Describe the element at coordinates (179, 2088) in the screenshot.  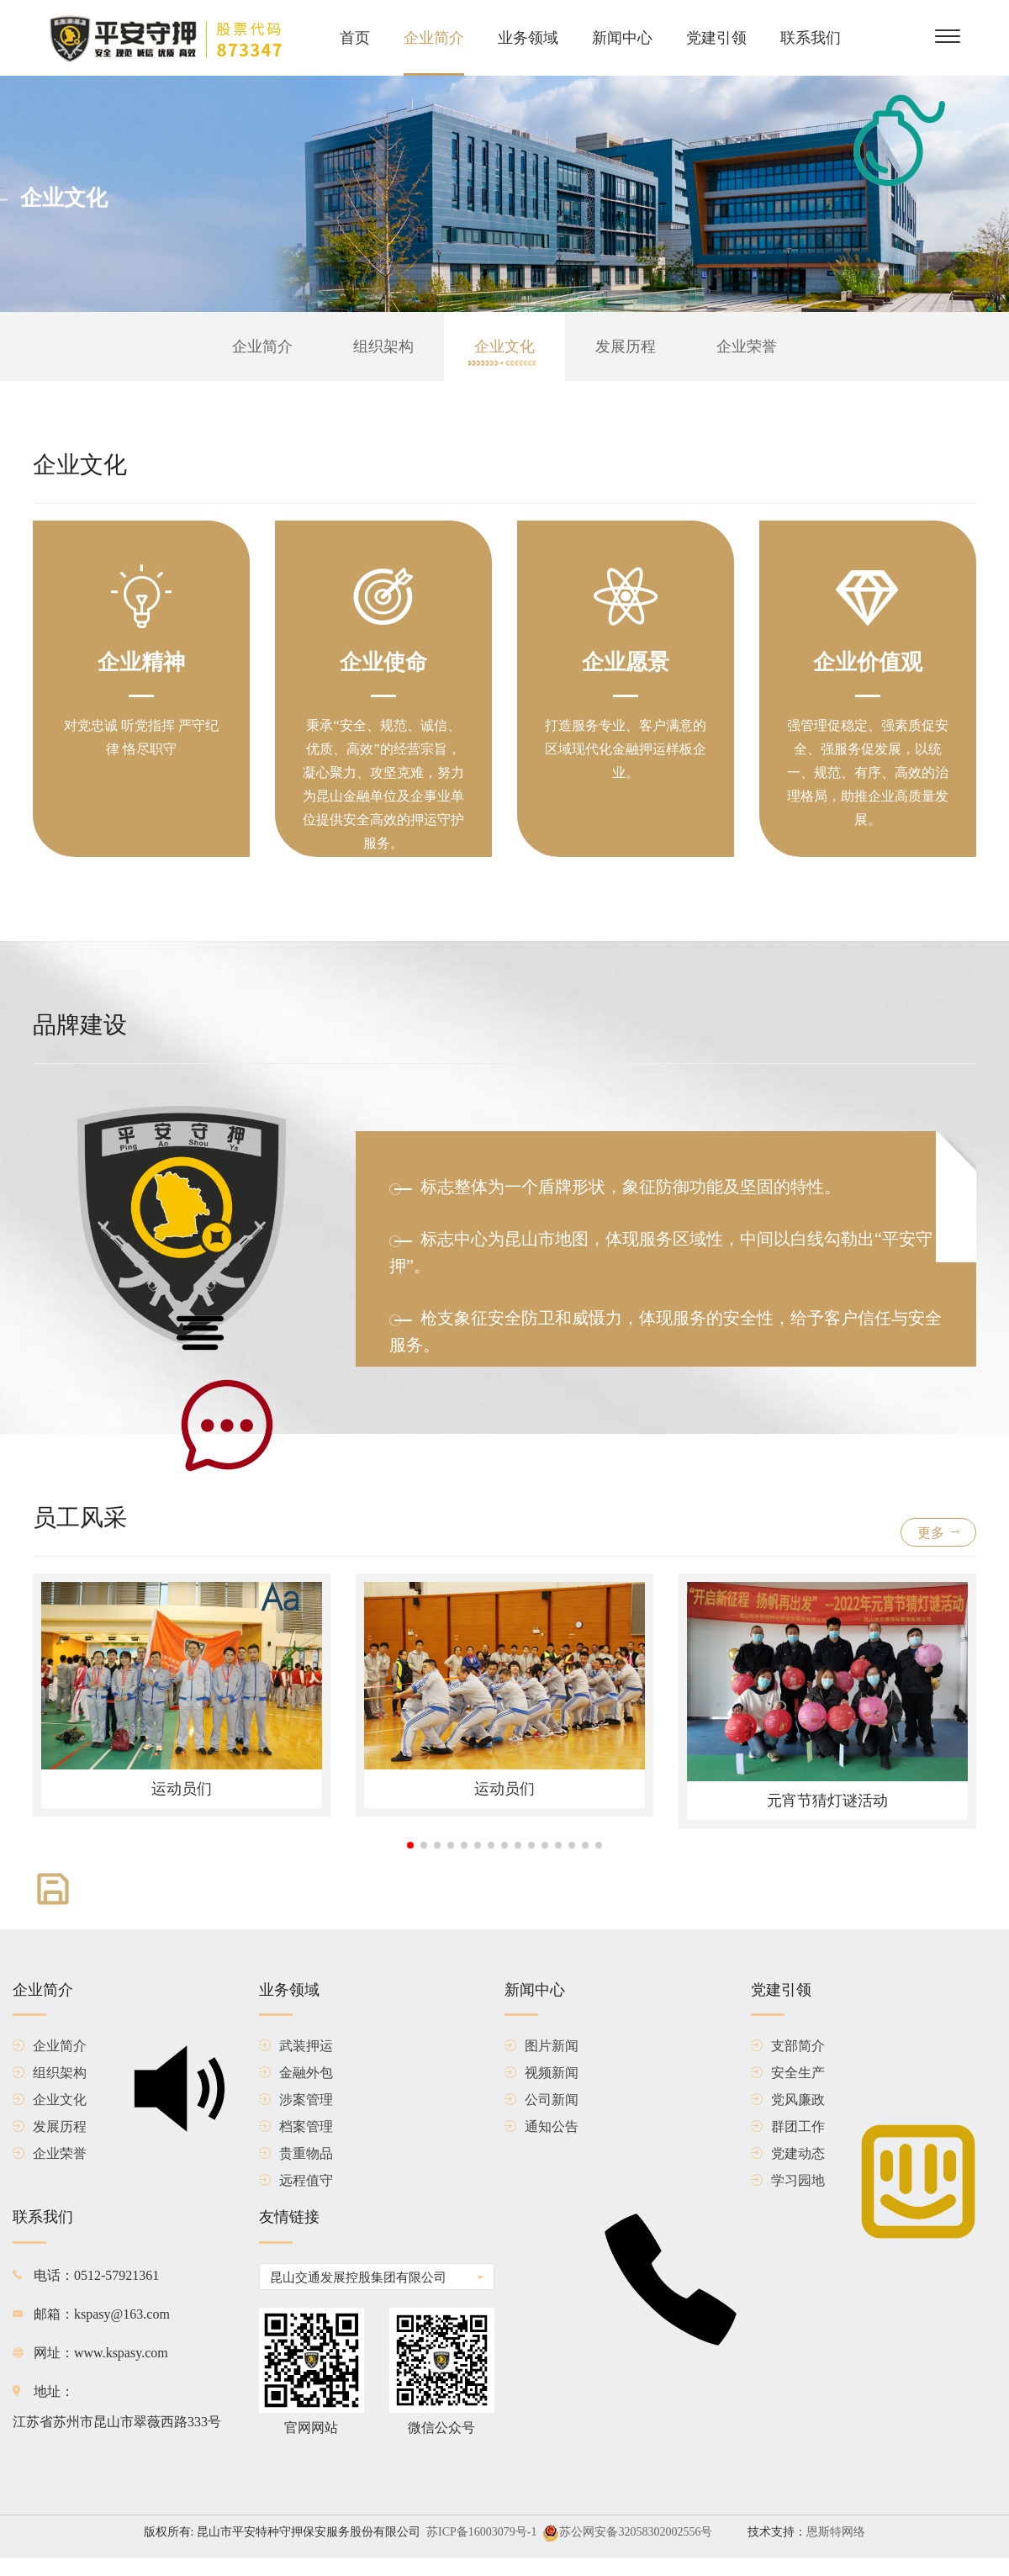
I see `adjust audio volume to medium level` at that location.